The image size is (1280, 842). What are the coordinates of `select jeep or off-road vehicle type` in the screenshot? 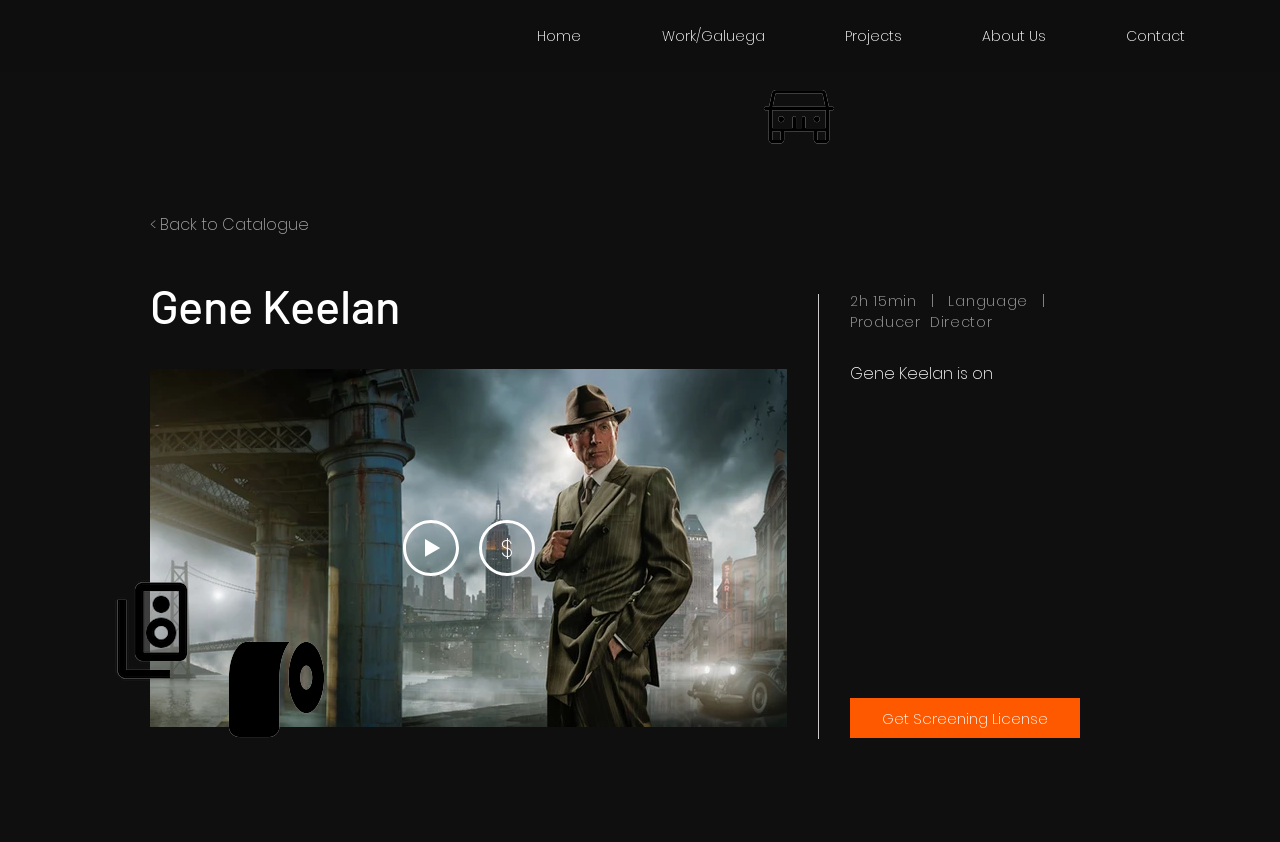 It's located at (799, 118).